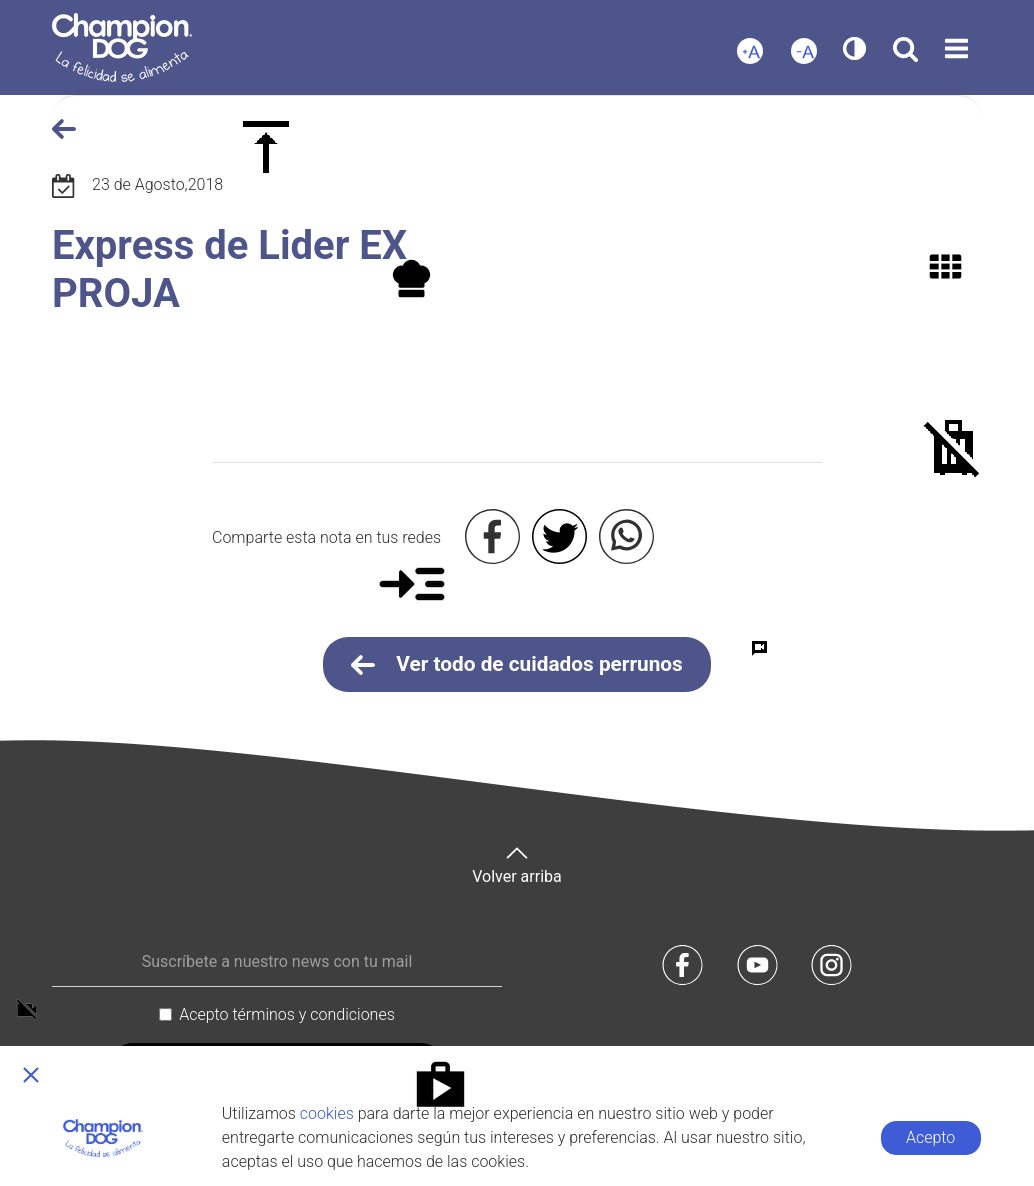 This screenshot has width=1034, height=1186. What do you see at coordinates (266, 147) in the screenshot?
I see `align content to top` at bounding box center [266, 147].